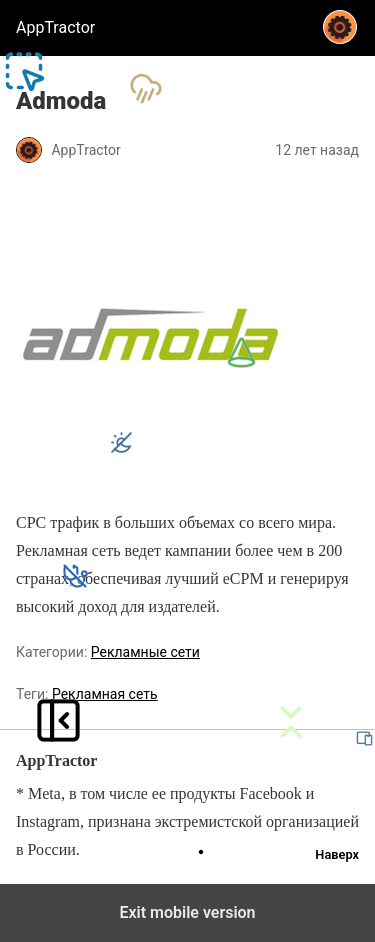 The width and height of the screenshot is (375, 942). I want to click on toggle between light and dark mode, so click(121, 442).